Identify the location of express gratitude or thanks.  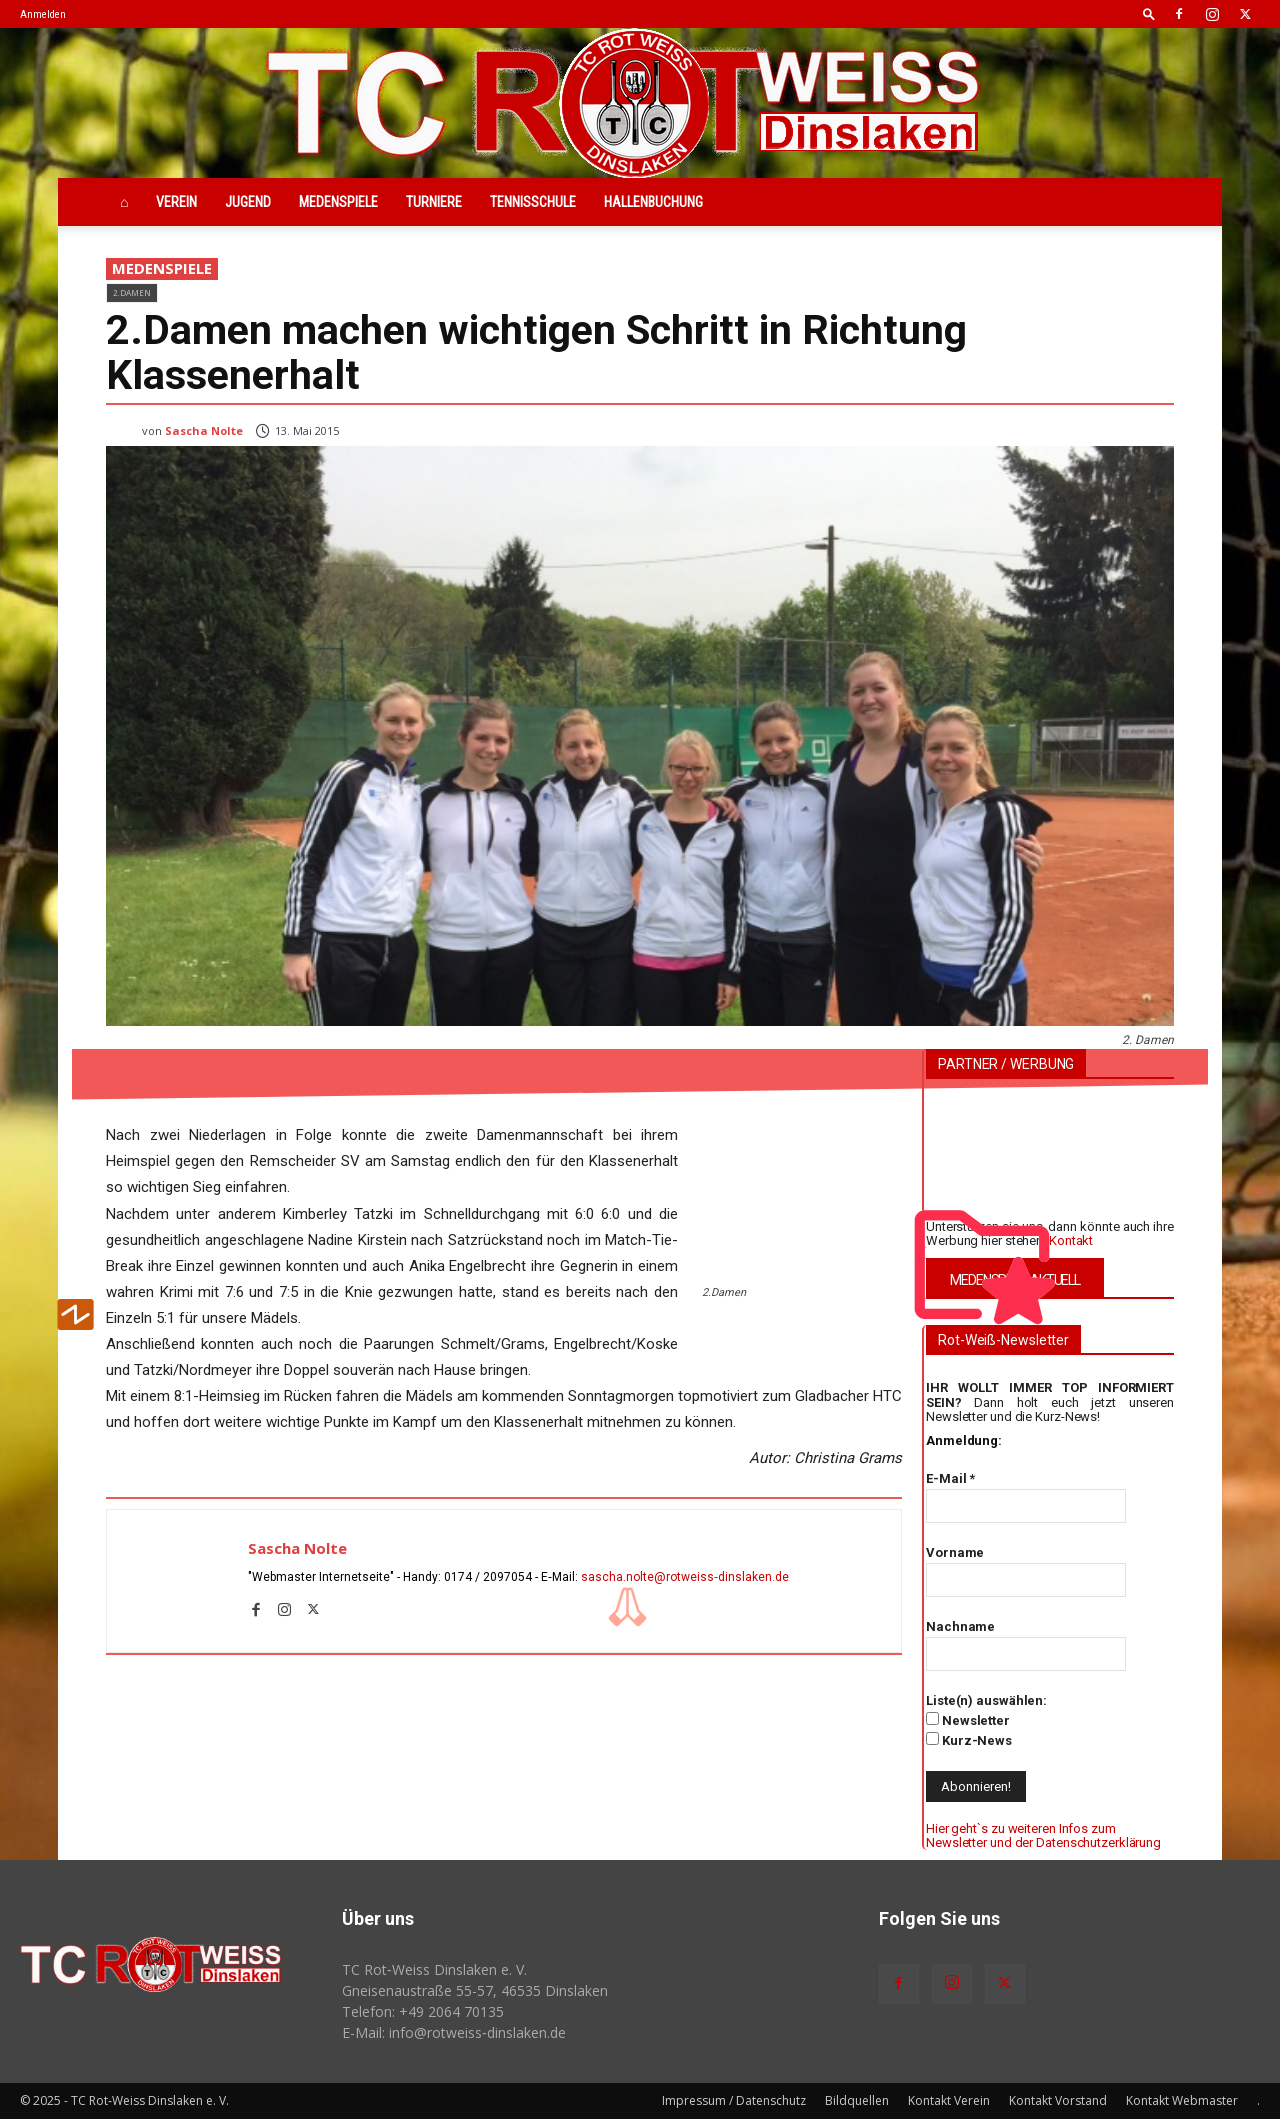
(627, 1607).